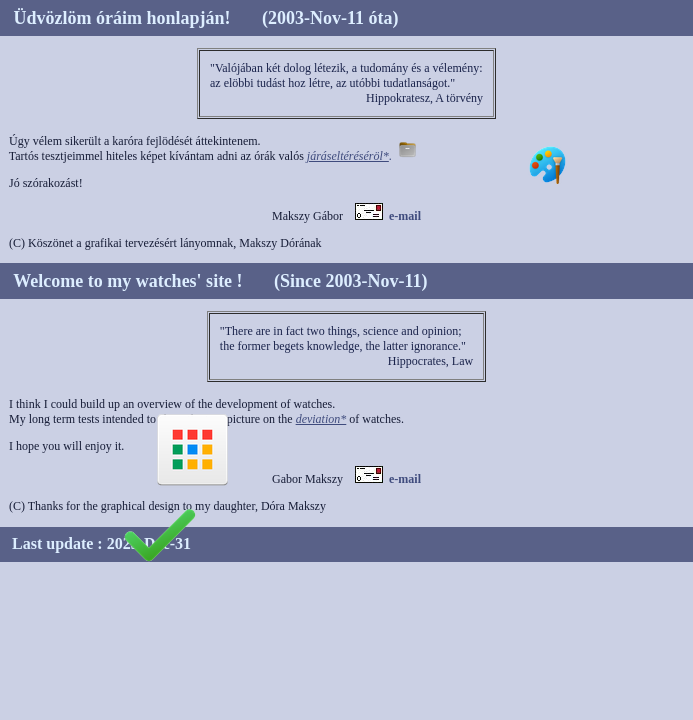 This screenshot has width=693, height=720. I want to click on open the file manager application, so click(407, 149).